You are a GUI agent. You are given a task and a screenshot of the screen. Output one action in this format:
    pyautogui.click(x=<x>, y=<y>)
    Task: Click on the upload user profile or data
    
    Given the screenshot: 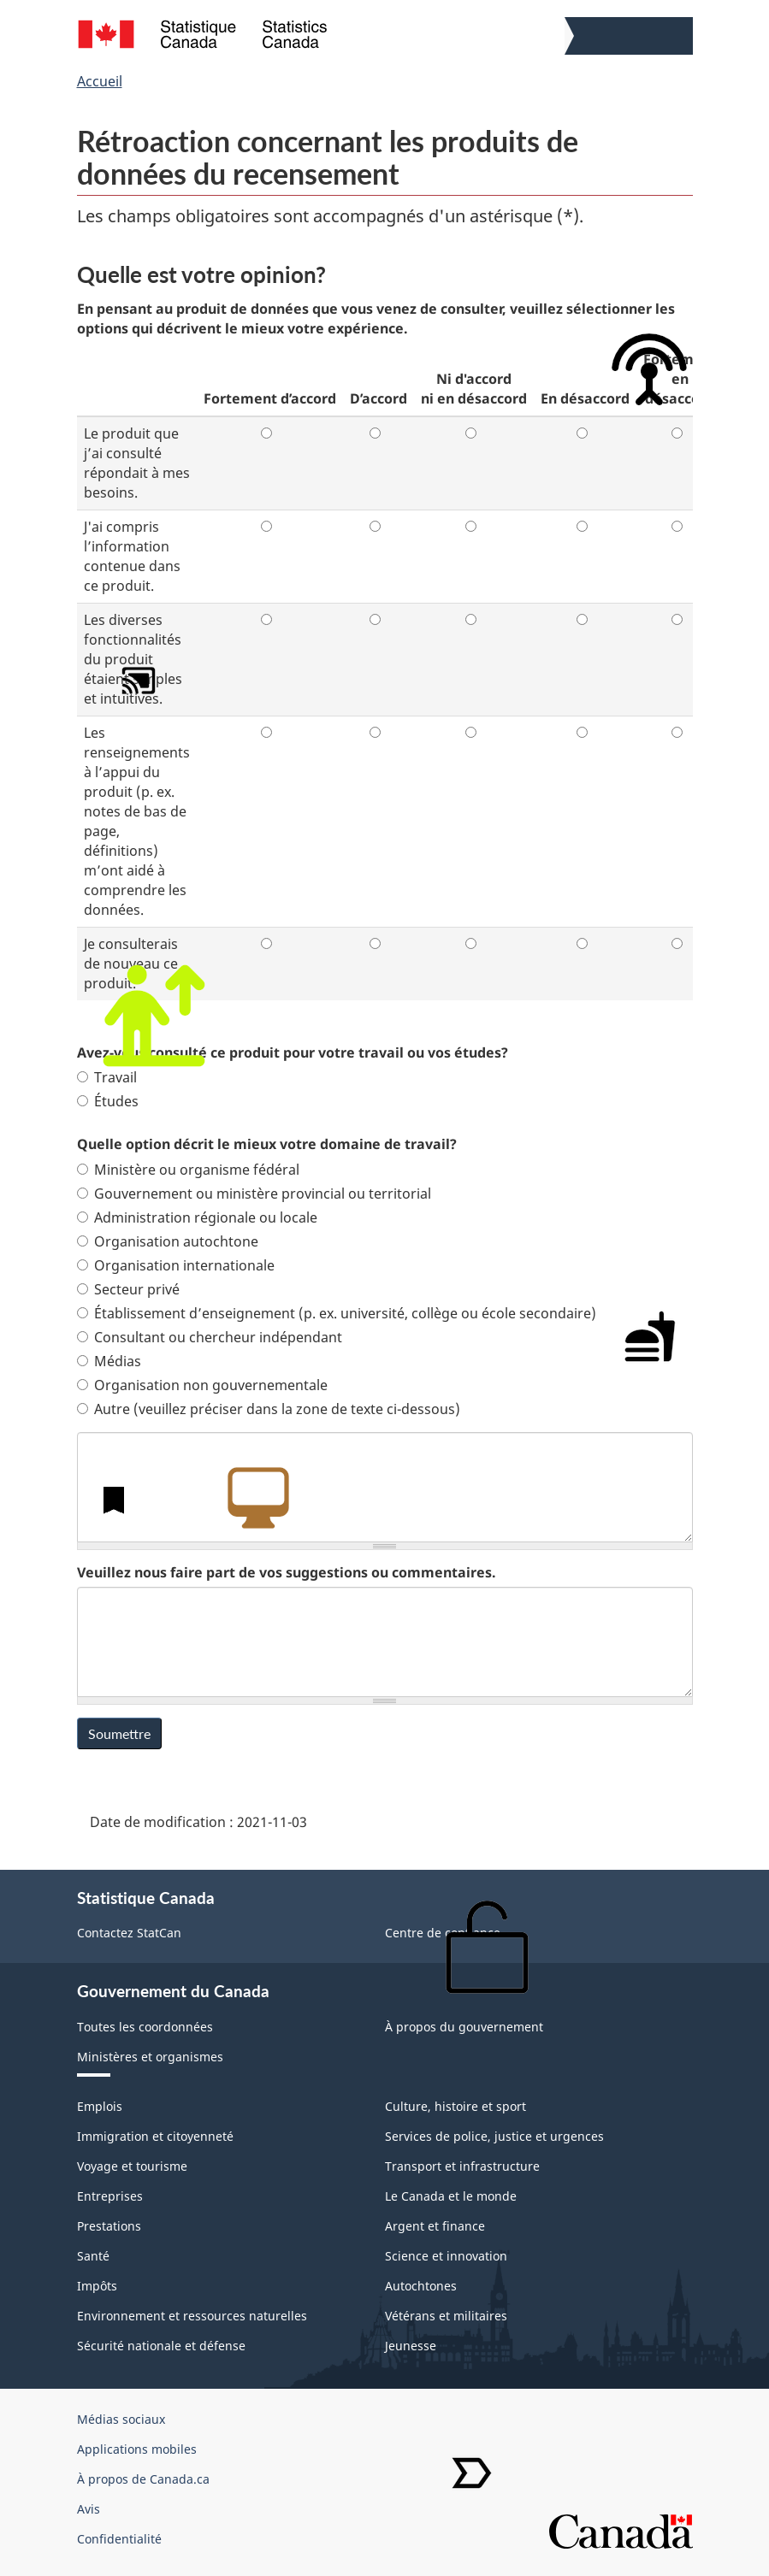 What is the action you would take?
    pyautogui.click(x=154, y=1016)
    